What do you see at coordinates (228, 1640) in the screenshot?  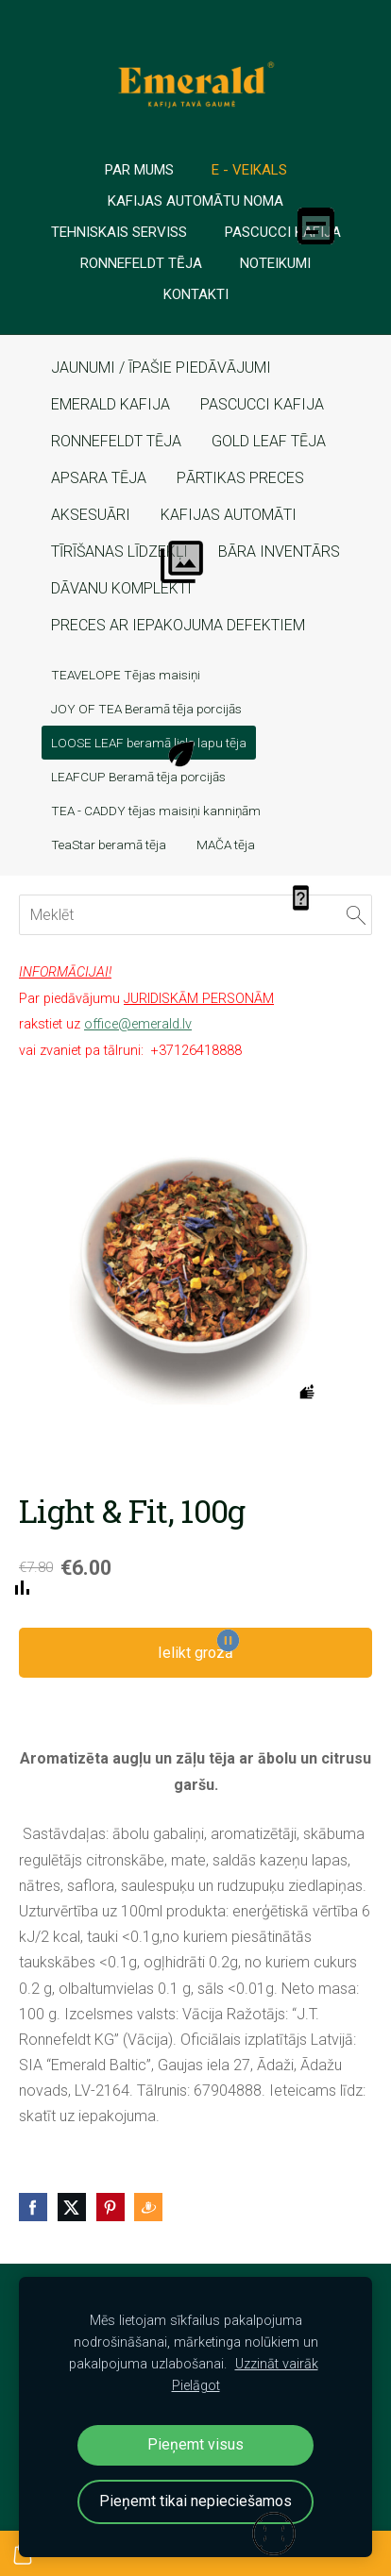 I see `pause media playback` at bounding box center [228, 1640].